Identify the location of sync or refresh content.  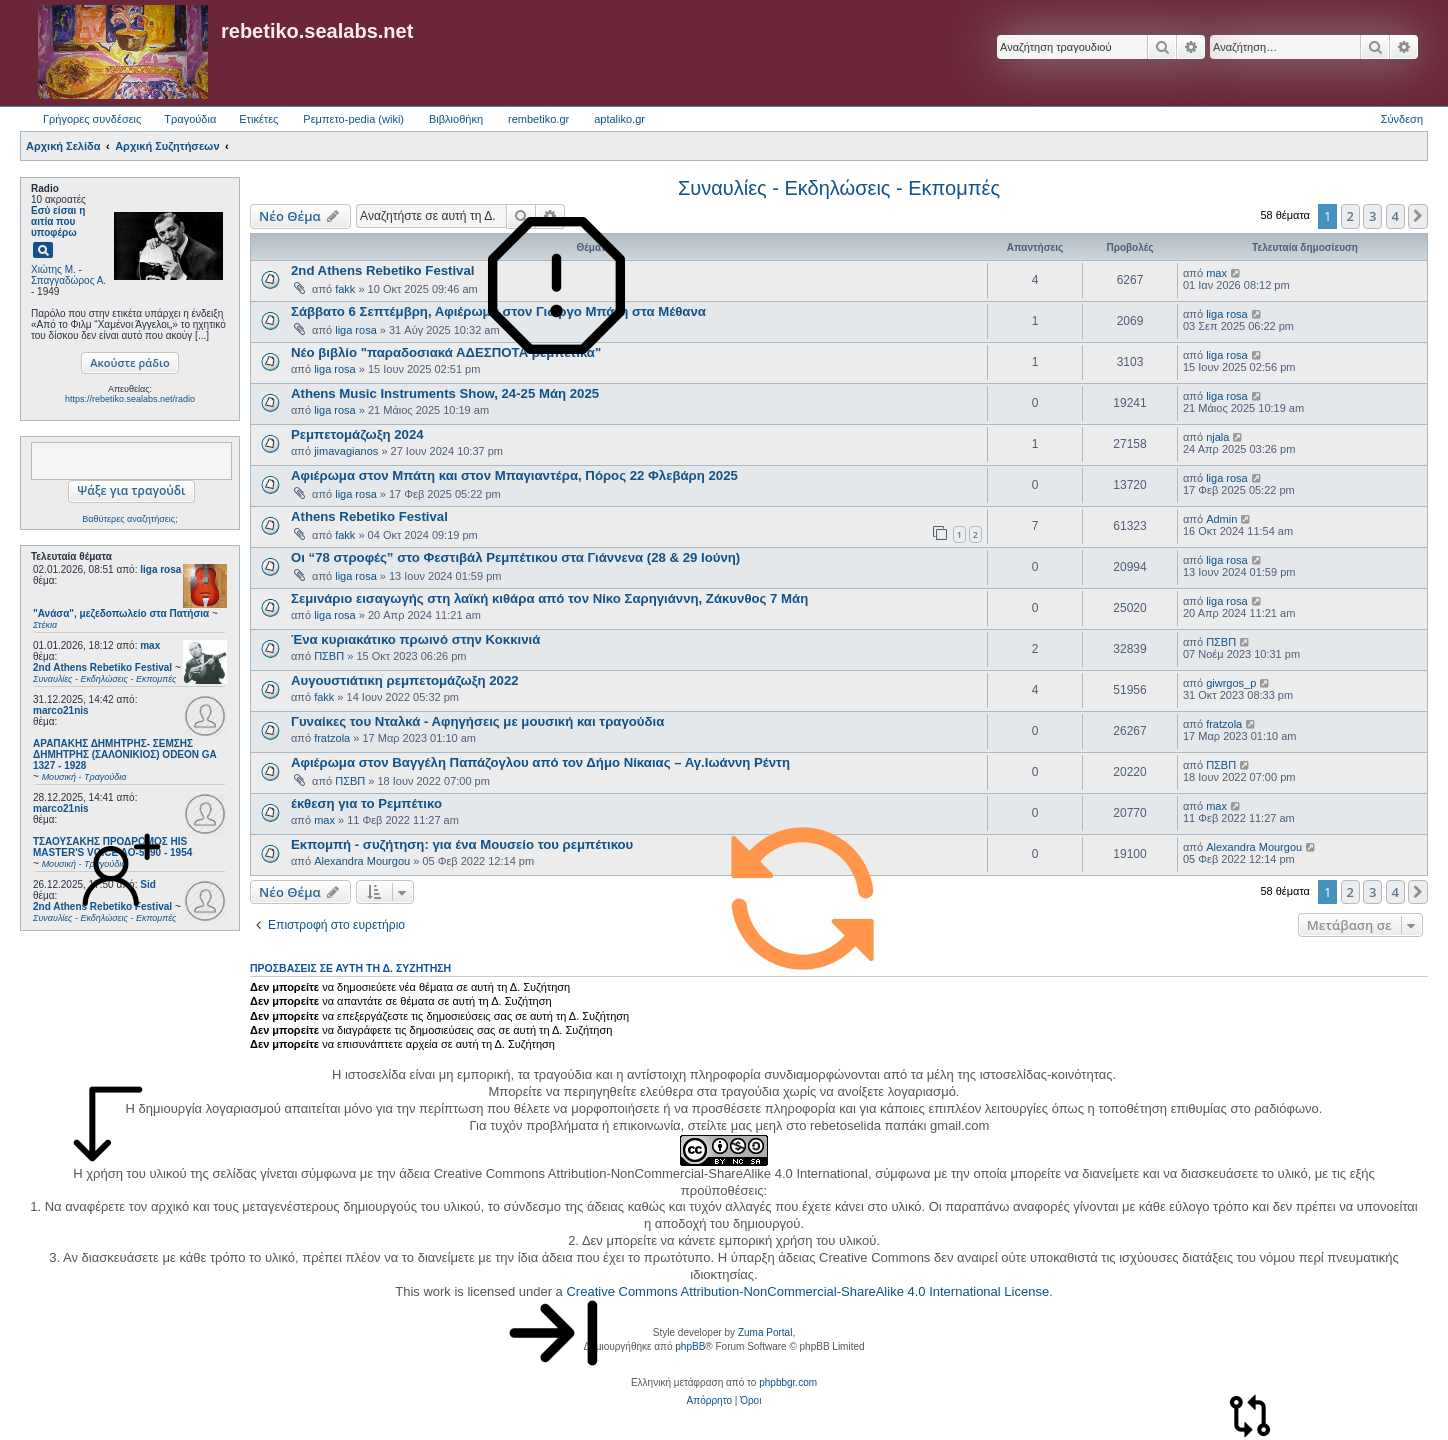
(802, 898).